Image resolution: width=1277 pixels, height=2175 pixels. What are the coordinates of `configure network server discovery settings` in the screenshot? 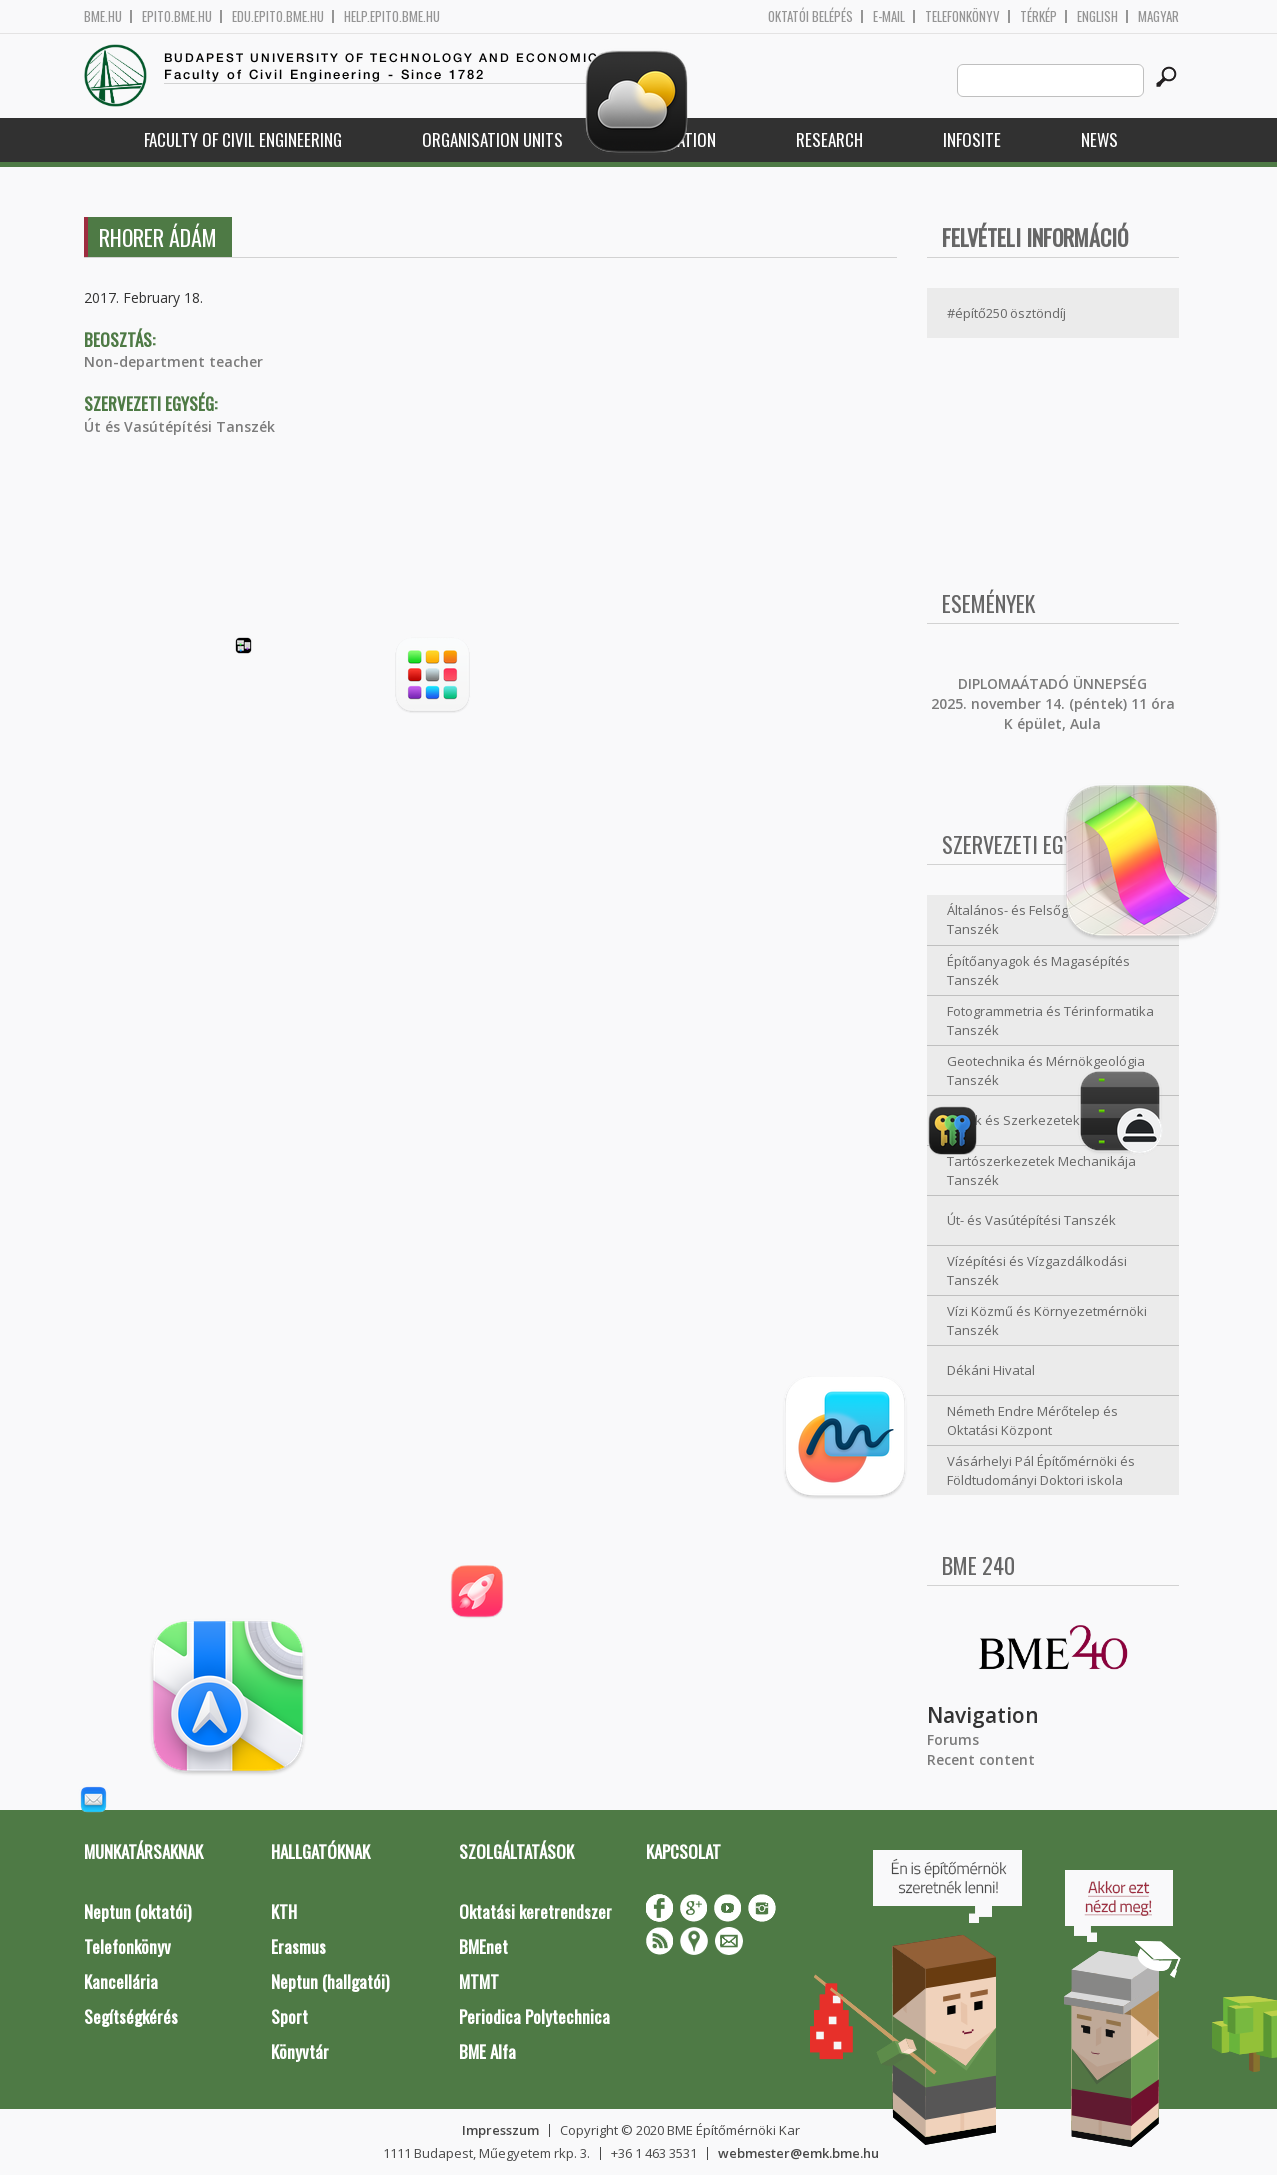 It's located at (1120, 1111).